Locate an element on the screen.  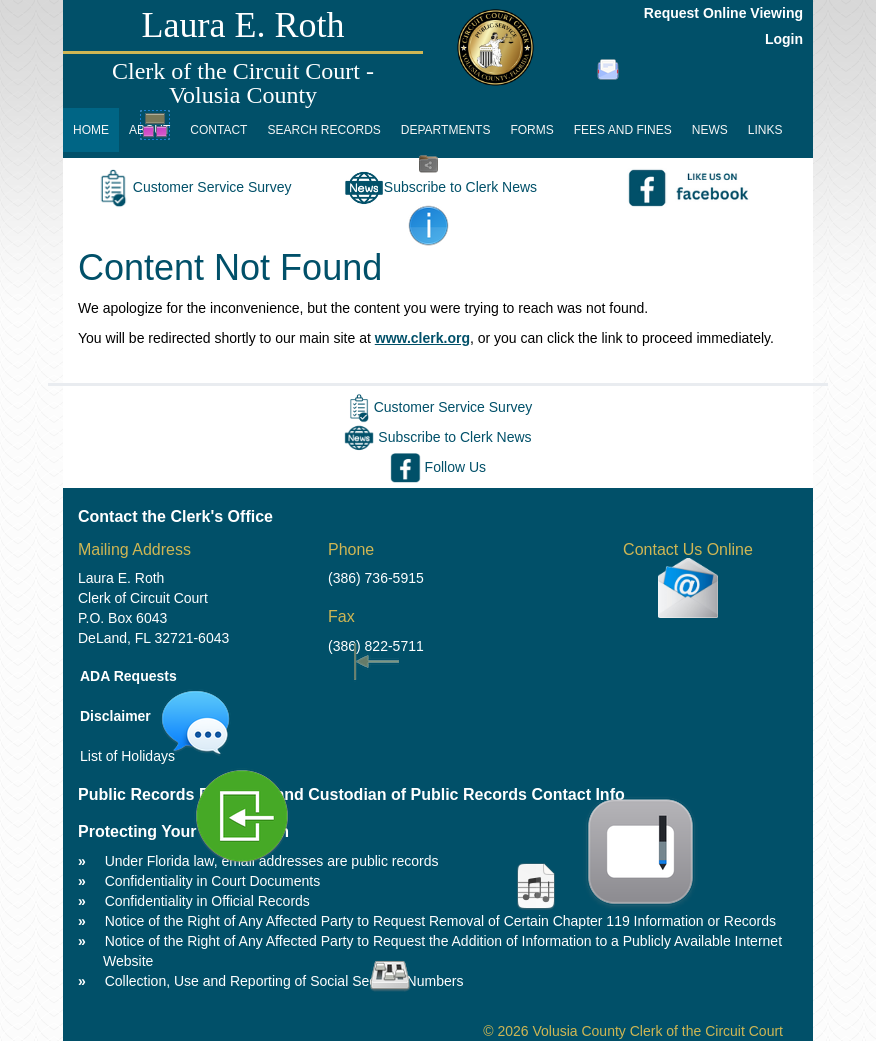
indicates informational message or tip is located at coordinates (428, 225).